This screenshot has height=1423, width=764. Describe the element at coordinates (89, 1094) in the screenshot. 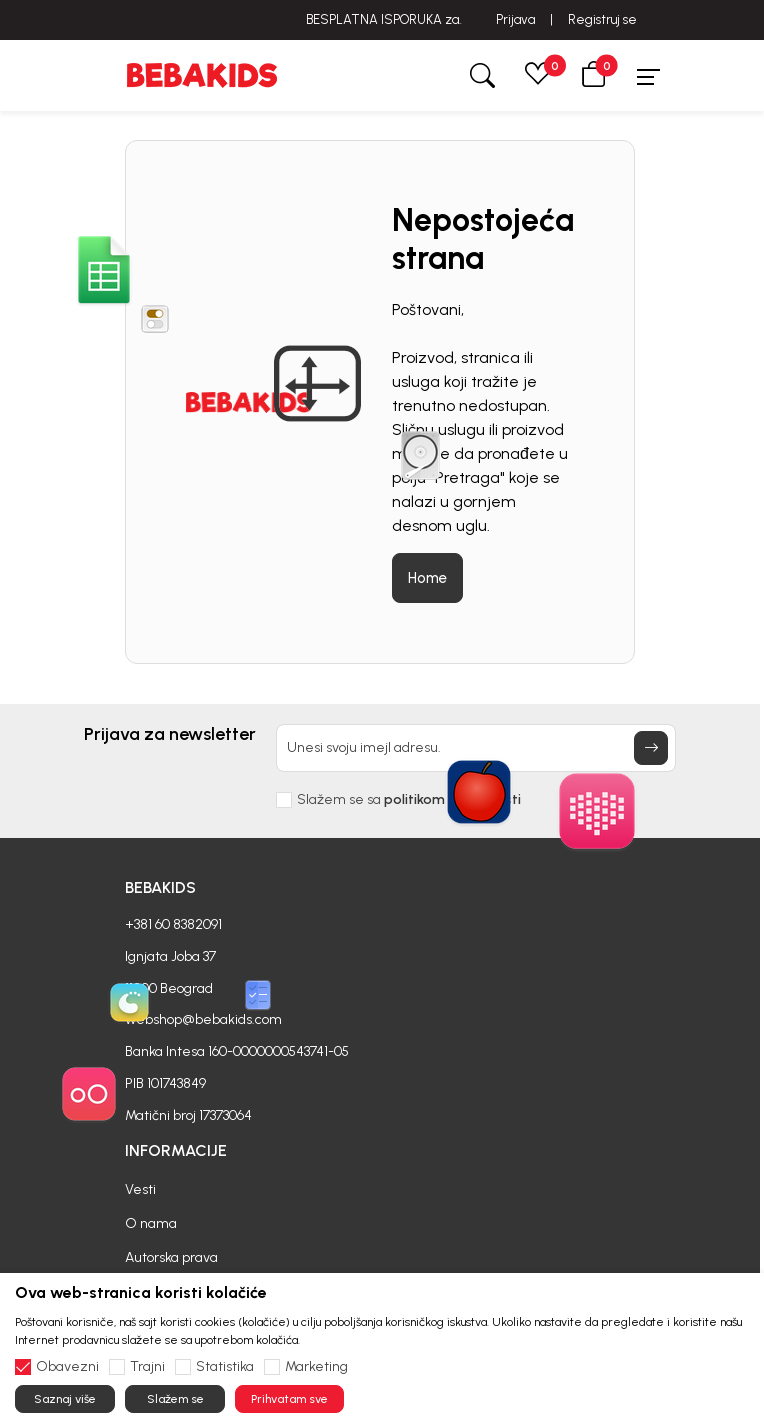

I see `launch genymotion android emulator` at that location.